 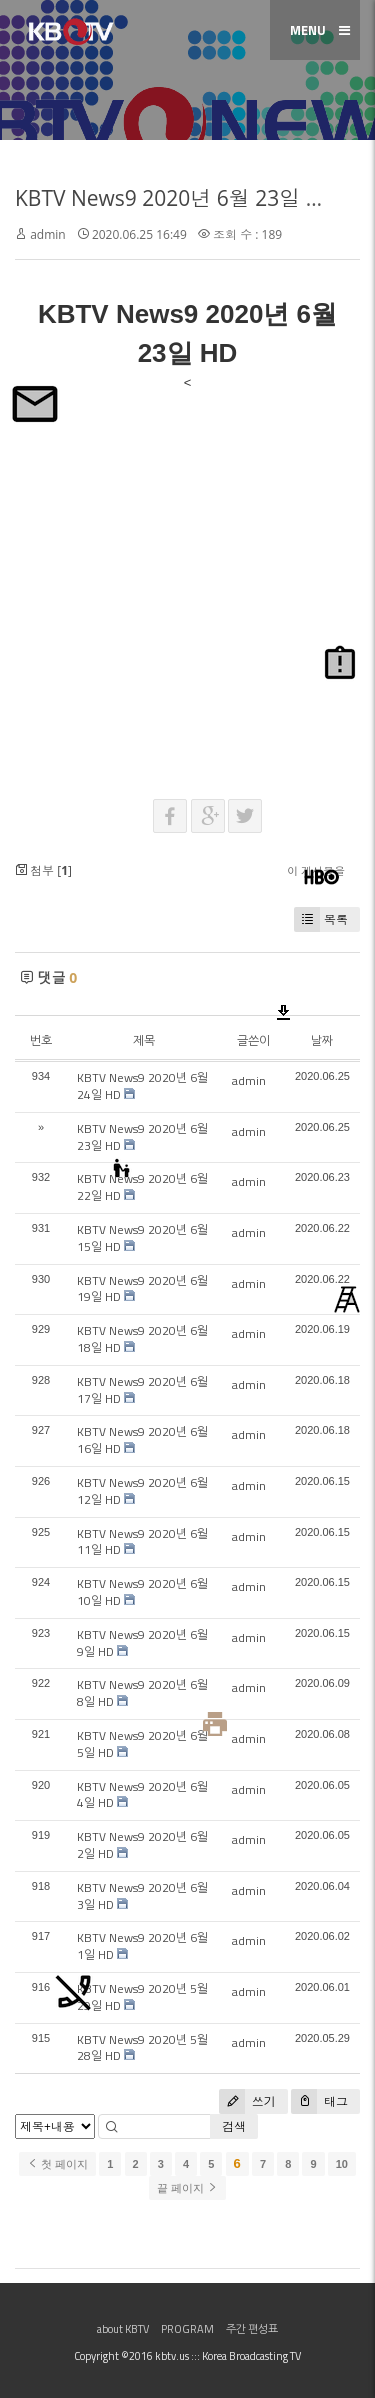 What do you see at coordinates (321, 877) in the screenshot?
I see `open the HBO streaming app` at bounding box center [321, 877].